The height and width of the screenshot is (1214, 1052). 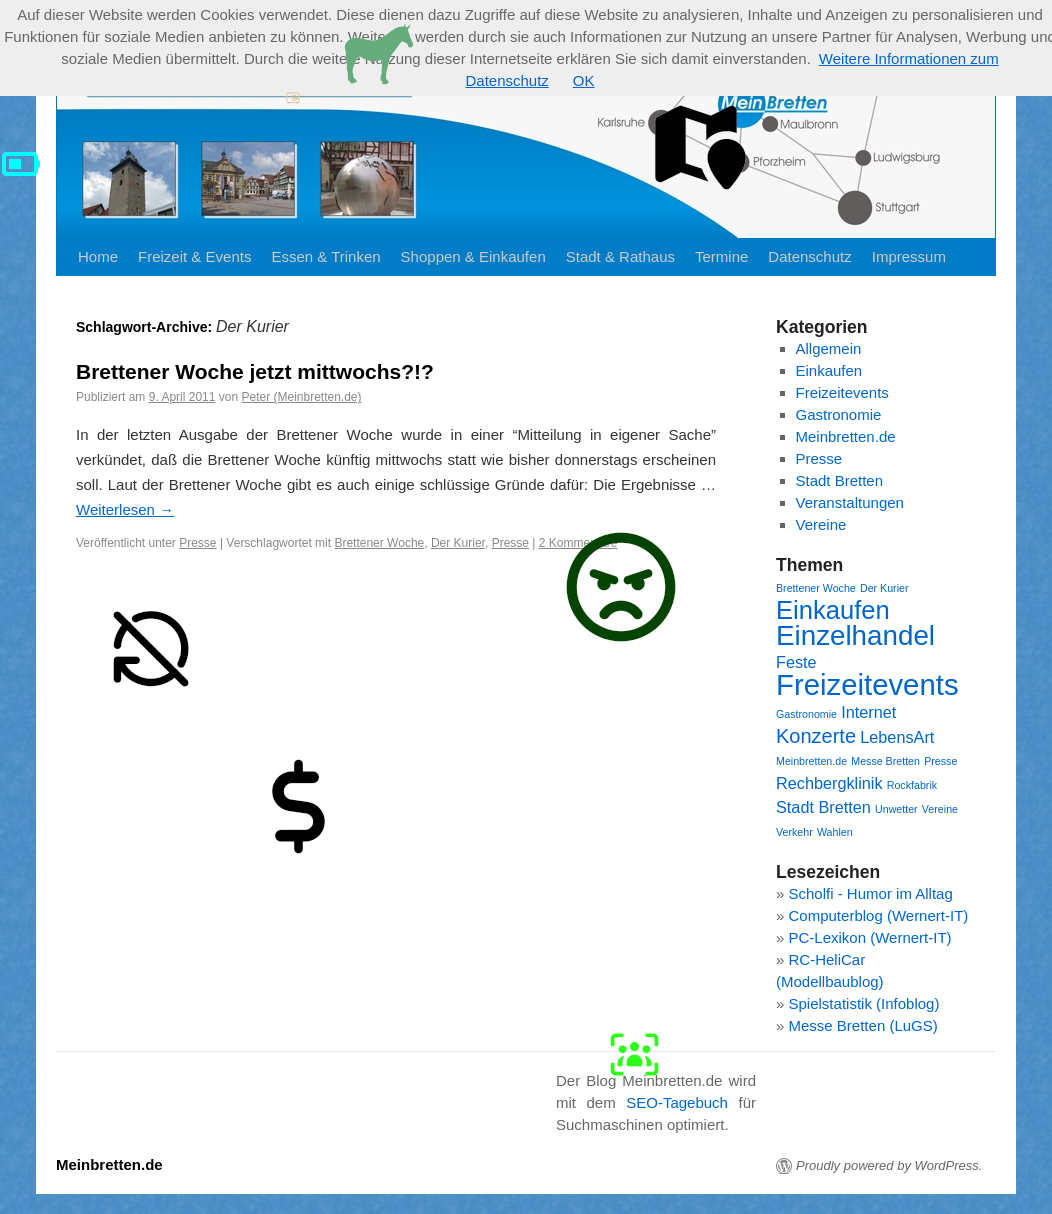 What do you see at coordinates (151, 649) in the screenshot?
I see `disable browsing history tracking` at bounding box center [151, 649].